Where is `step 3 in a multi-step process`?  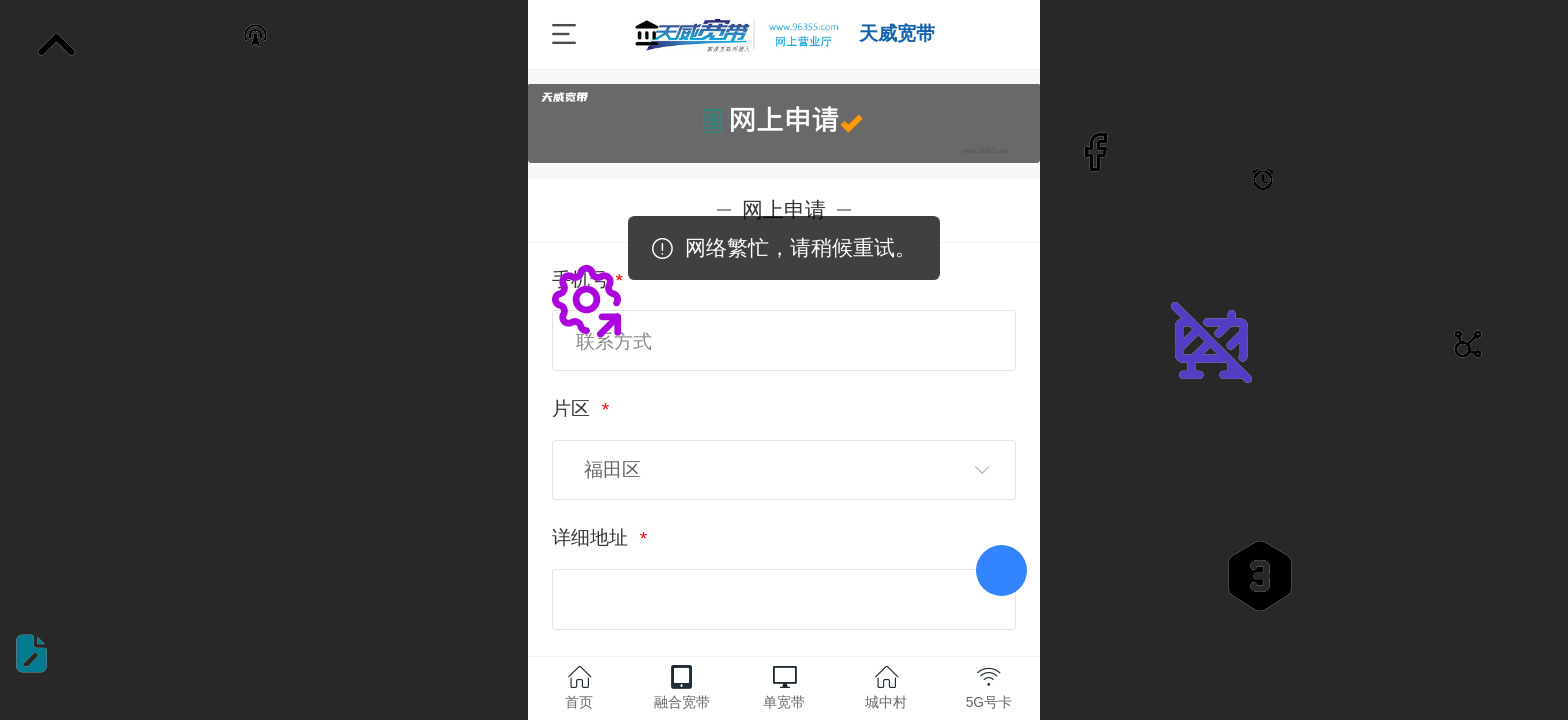
step 3 in a multi-step process is located at coordinates (1260, 576).